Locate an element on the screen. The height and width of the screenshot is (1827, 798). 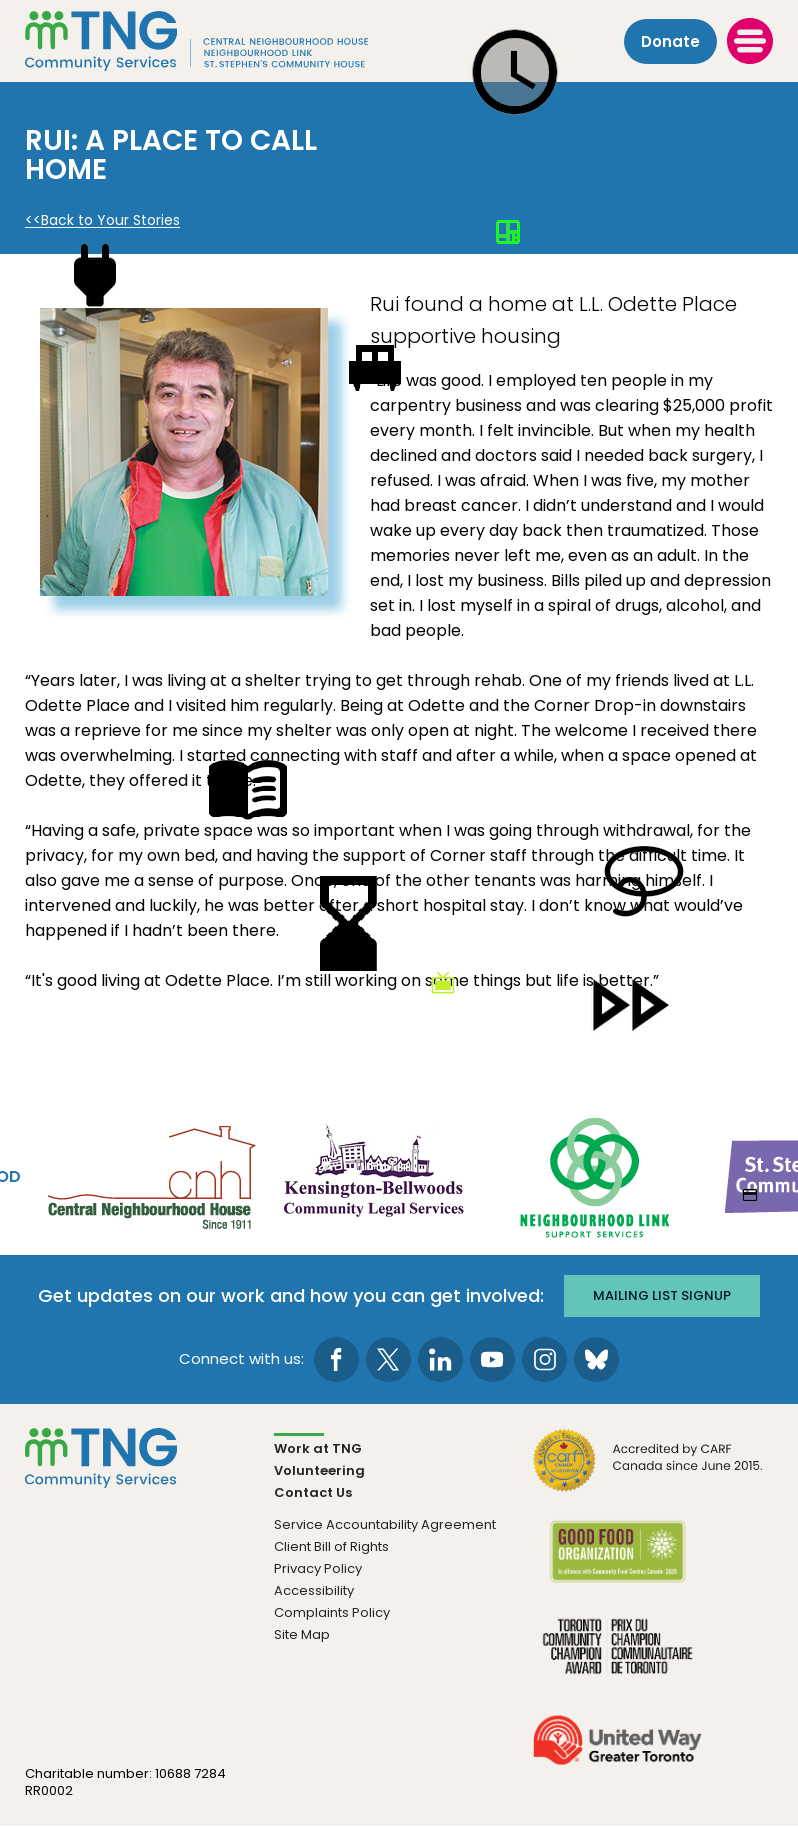
skip forward in media playback is located at coordinates (628, 1005).